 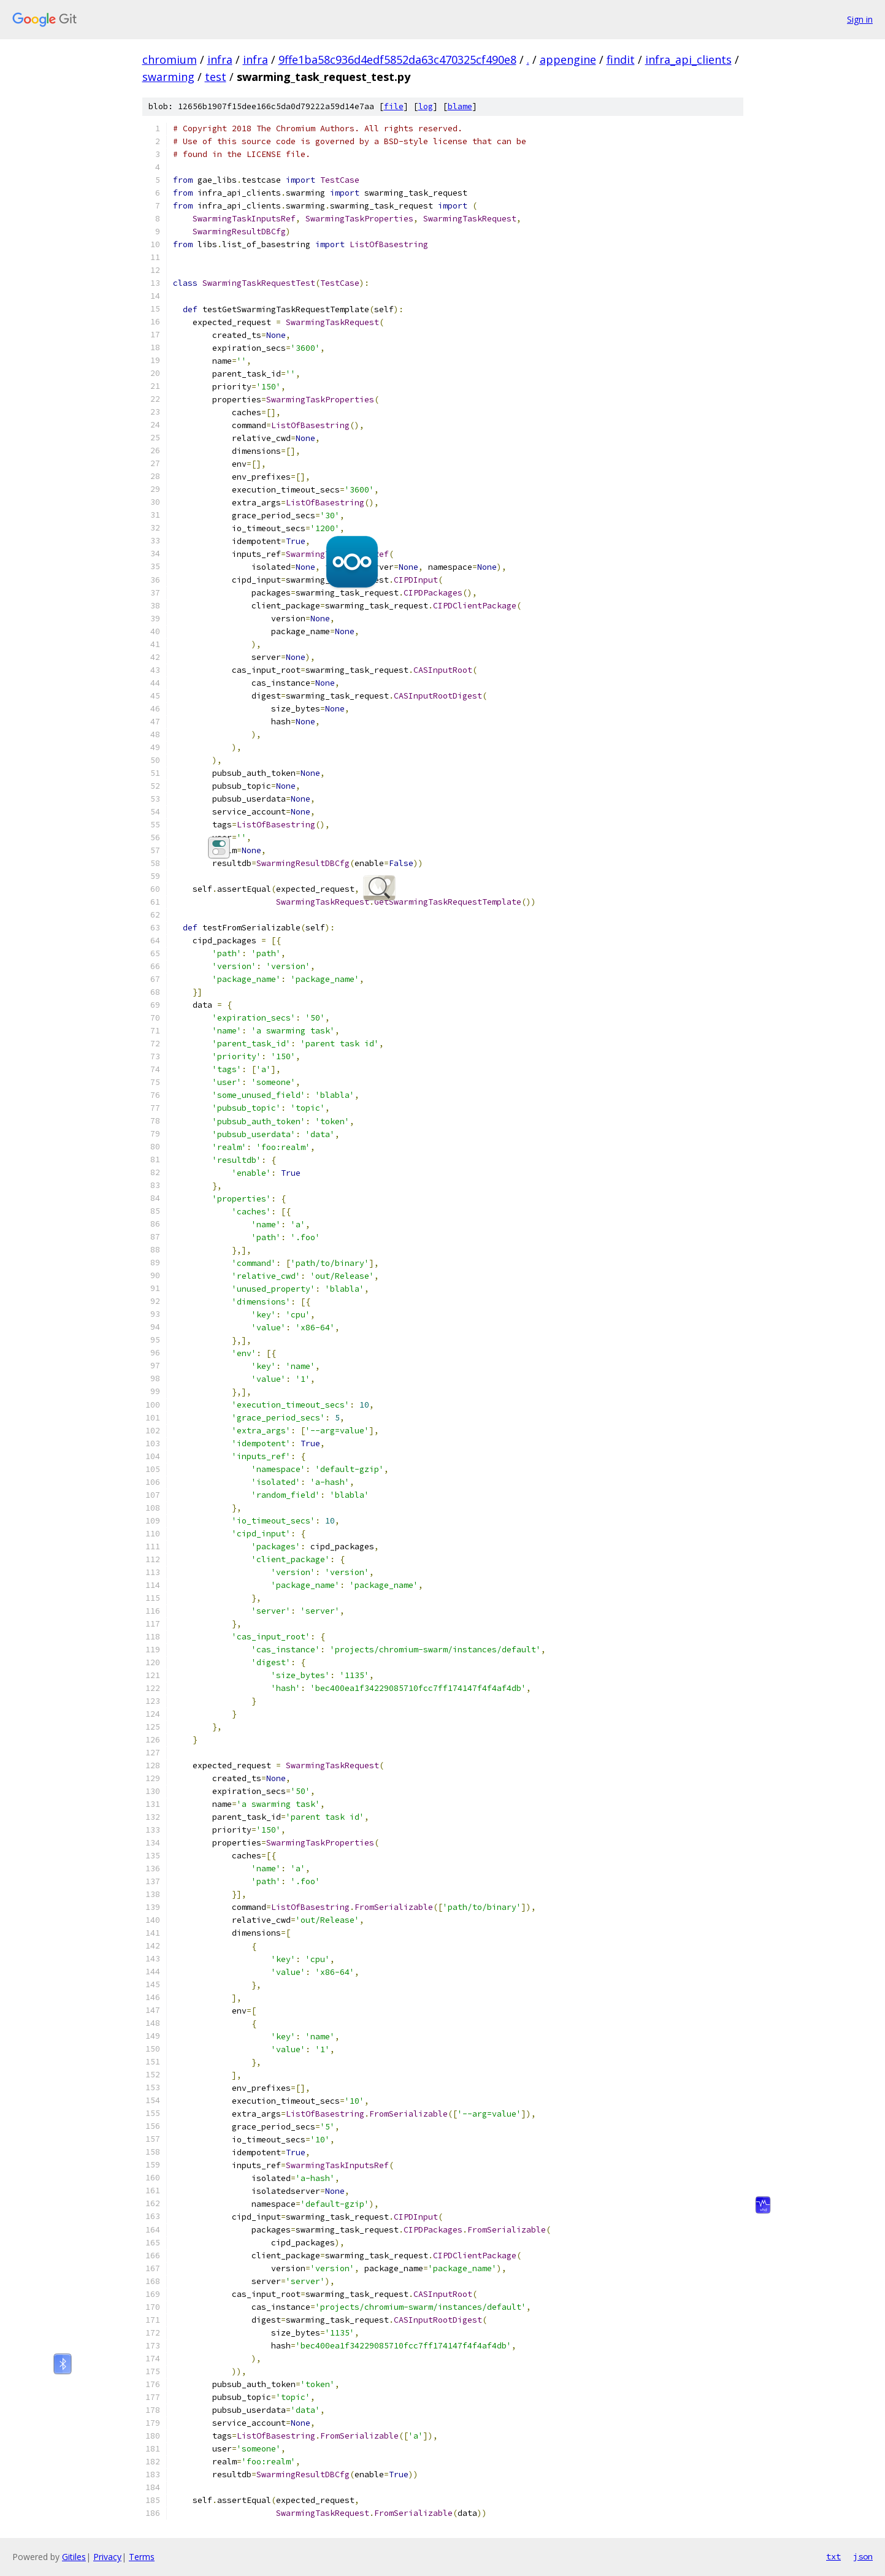 I want to click on open eye of gnome image viewer, so click(x=379, y=887).